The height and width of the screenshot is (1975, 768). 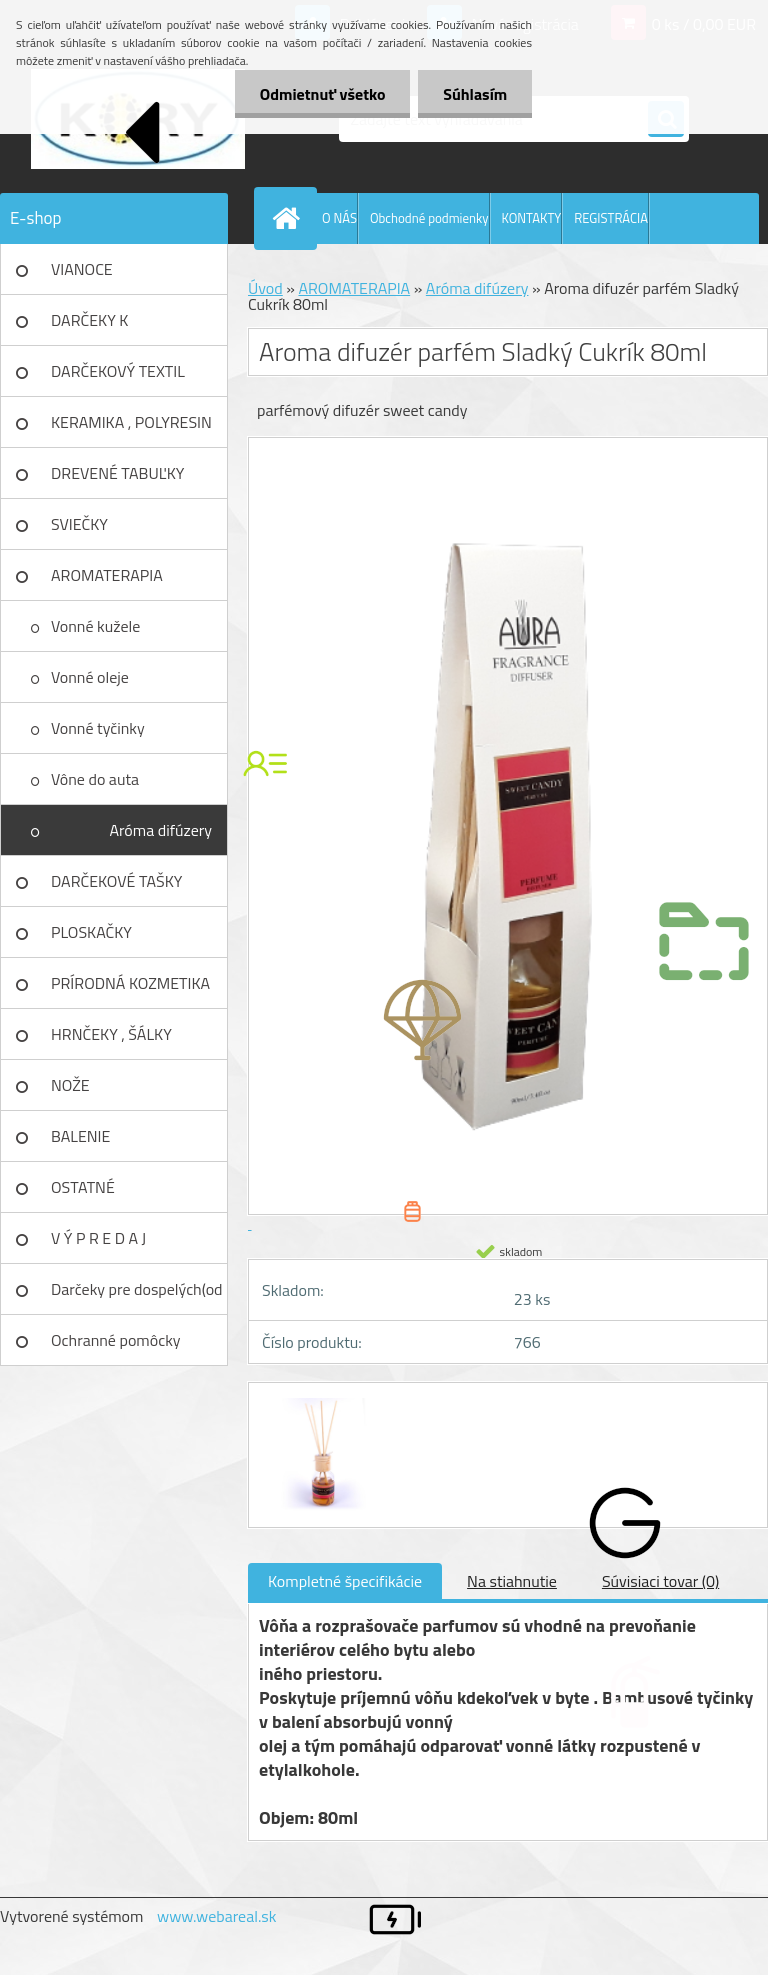 What do you see at coordinates (264, 763) in the screenshot?
I see `view user directory or contact list` at bounding box center [264, 763].